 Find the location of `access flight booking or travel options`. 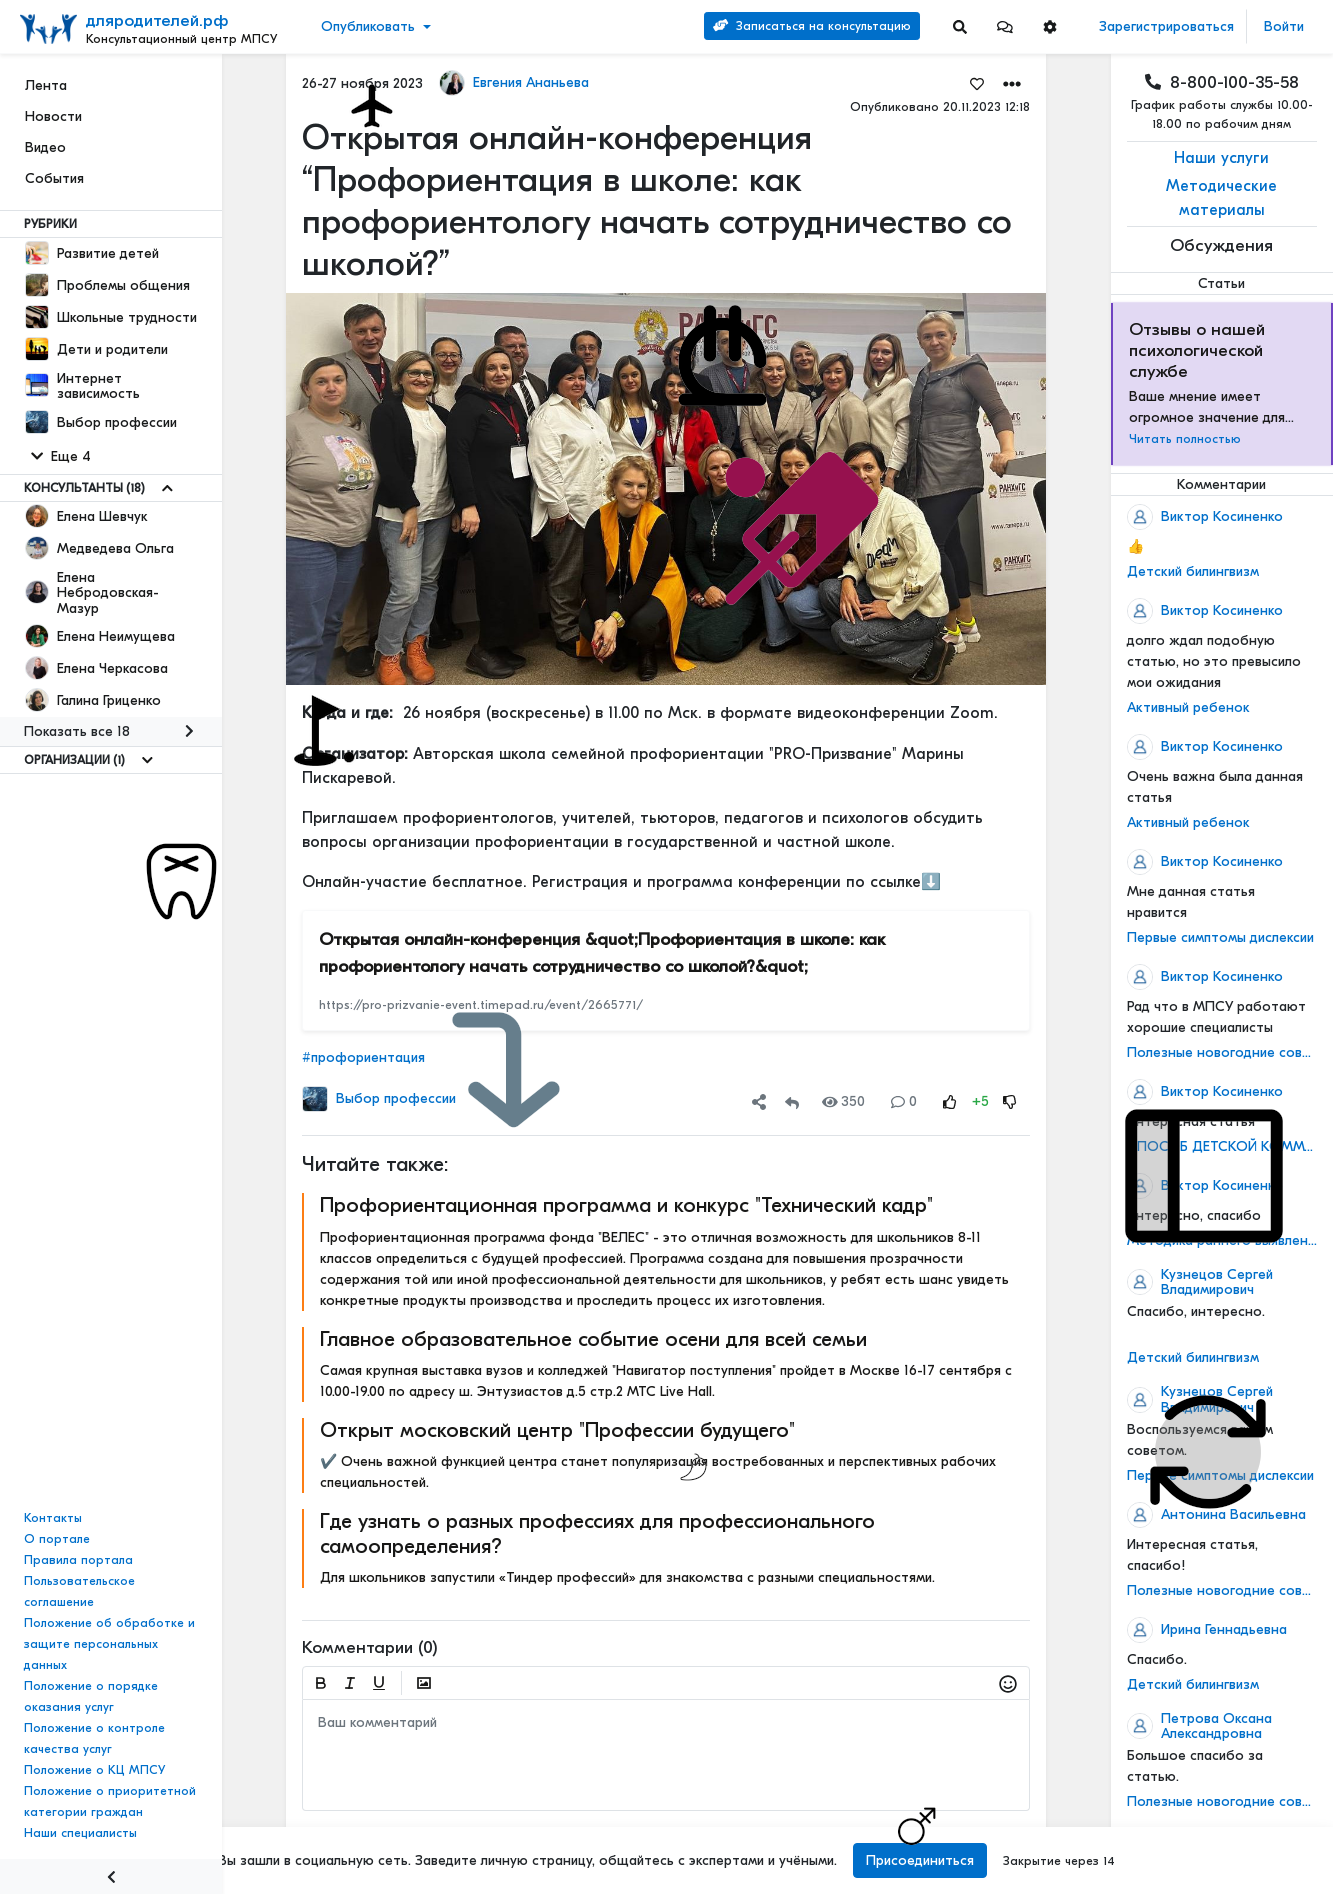

access flight booking or travel options is located at coordinates (373, 106).